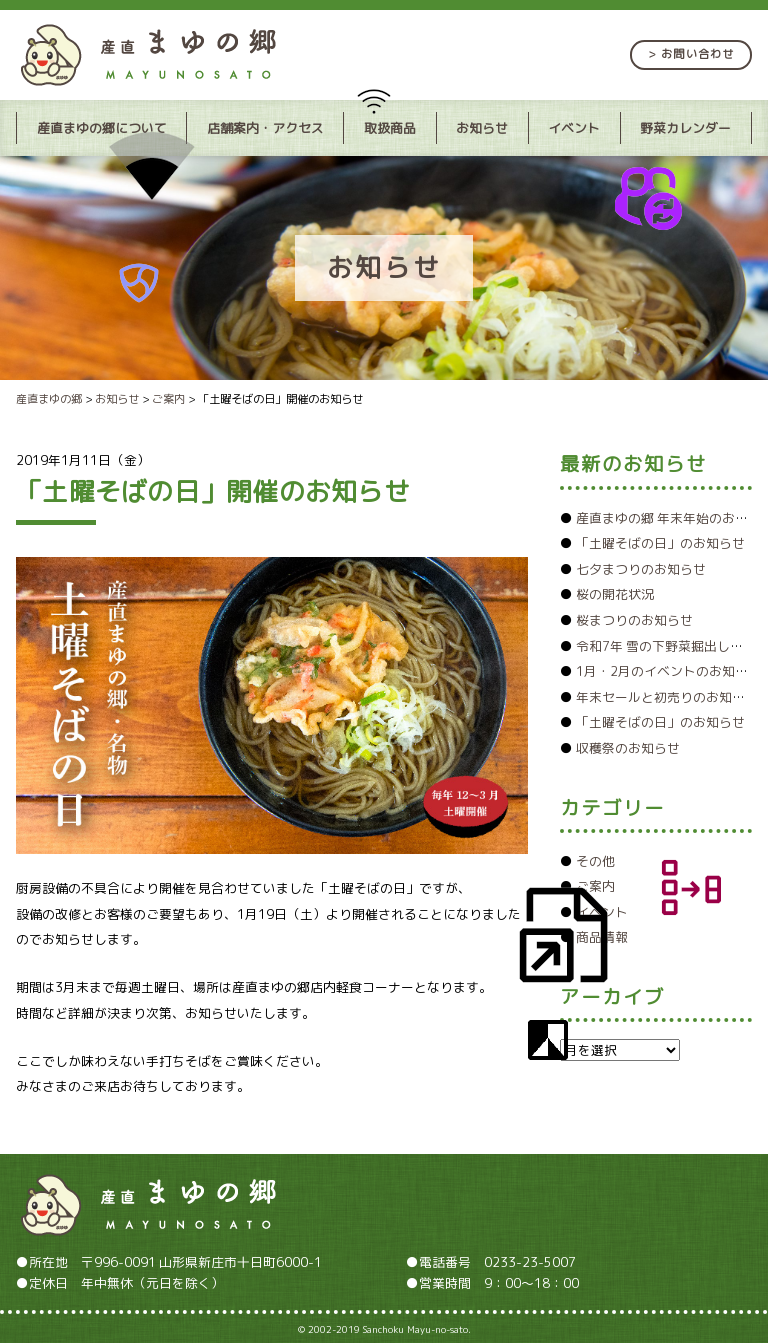 This screenshot has width=768, height=1343. Describe the element at coordinates (374, 101) in the screenshot. I see `strong wifi signal strength` at that location.